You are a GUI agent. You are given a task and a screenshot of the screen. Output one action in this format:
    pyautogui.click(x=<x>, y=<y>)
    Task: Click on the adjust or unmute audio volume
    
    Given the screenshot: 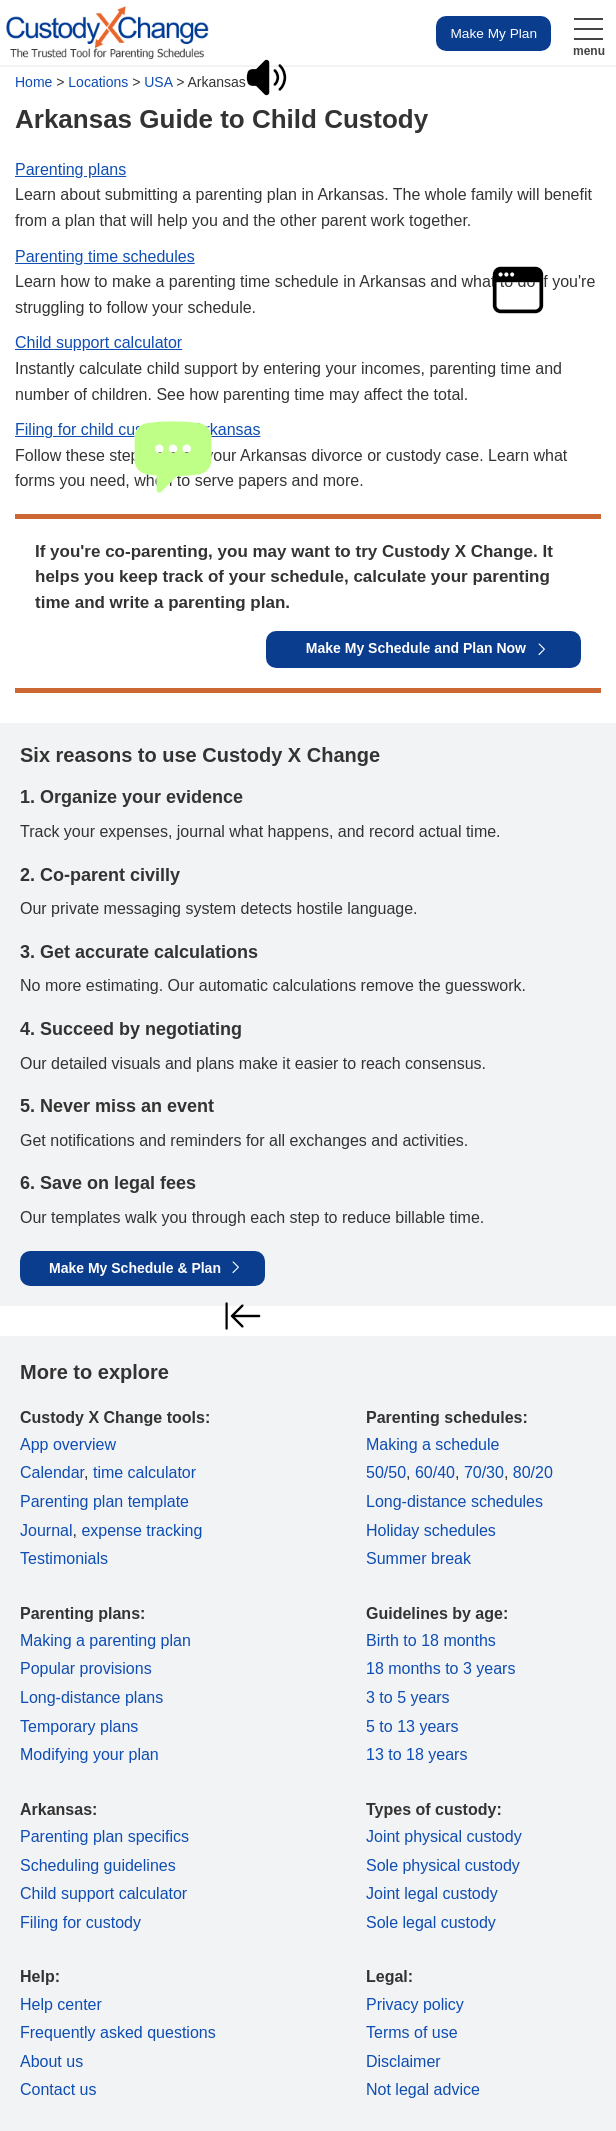 What is the action you would take?
    pyautogui.click(x=266, y=77)
    